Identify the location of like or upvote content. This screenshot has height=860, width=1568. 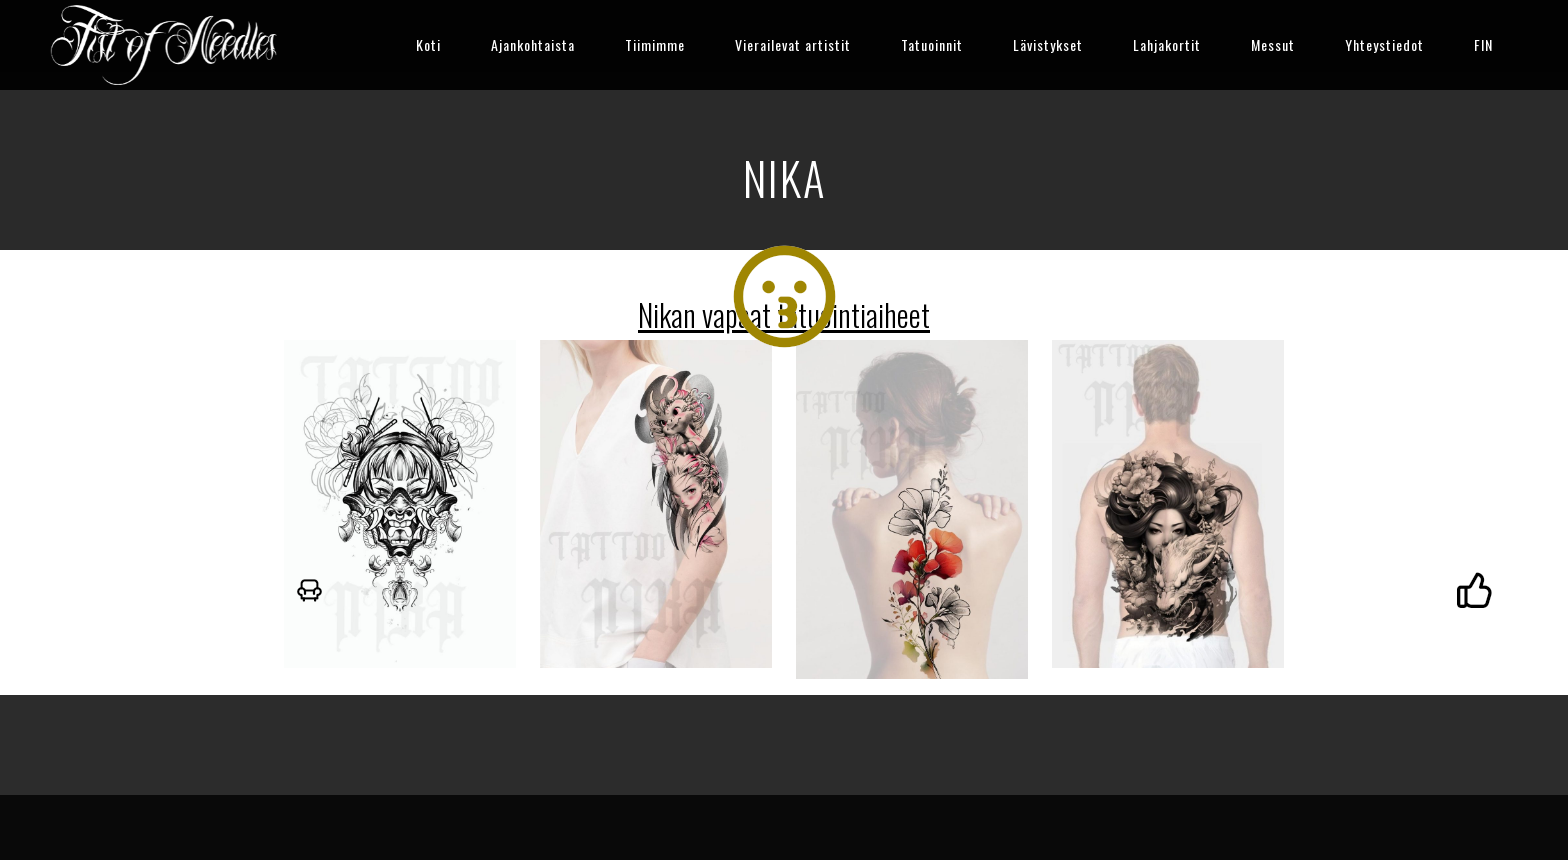
(1475, 590).